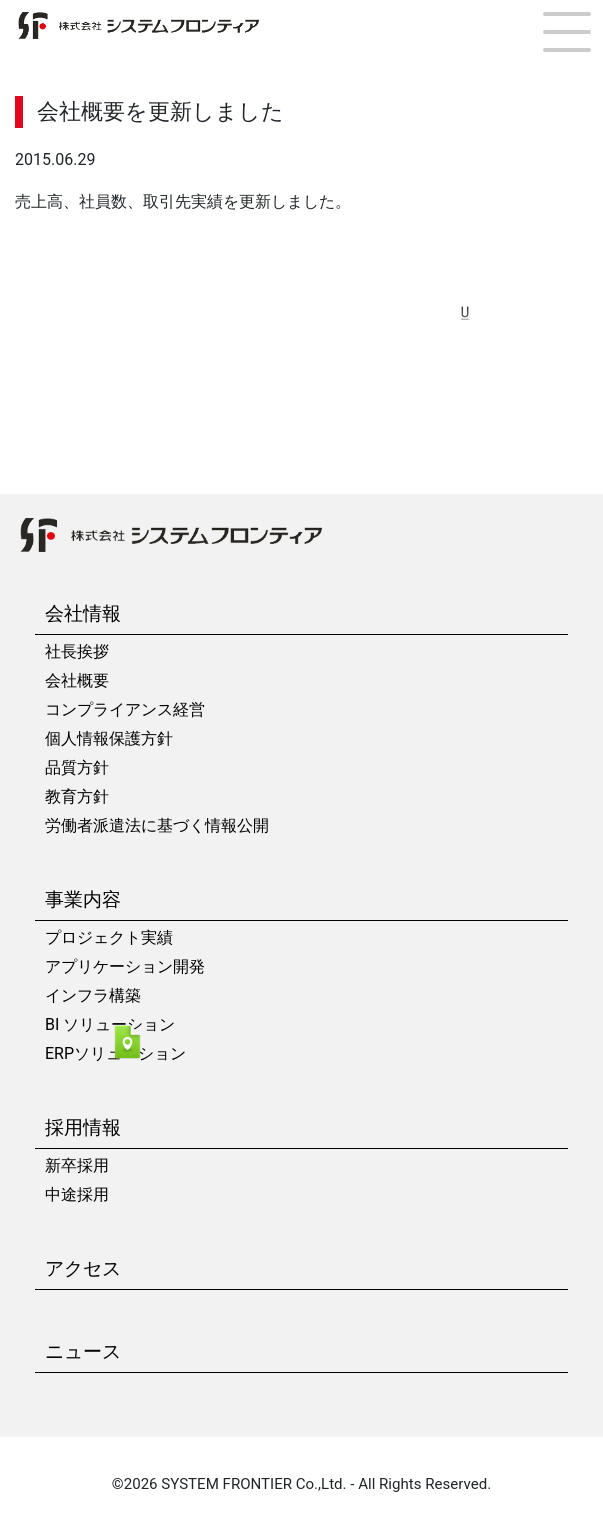 Image resolution: width=603 pixels, height=1532 pixels. Describe the element at coordinates (127, 1042) in the screenshot. I see `openstreetmap data file` at that location.